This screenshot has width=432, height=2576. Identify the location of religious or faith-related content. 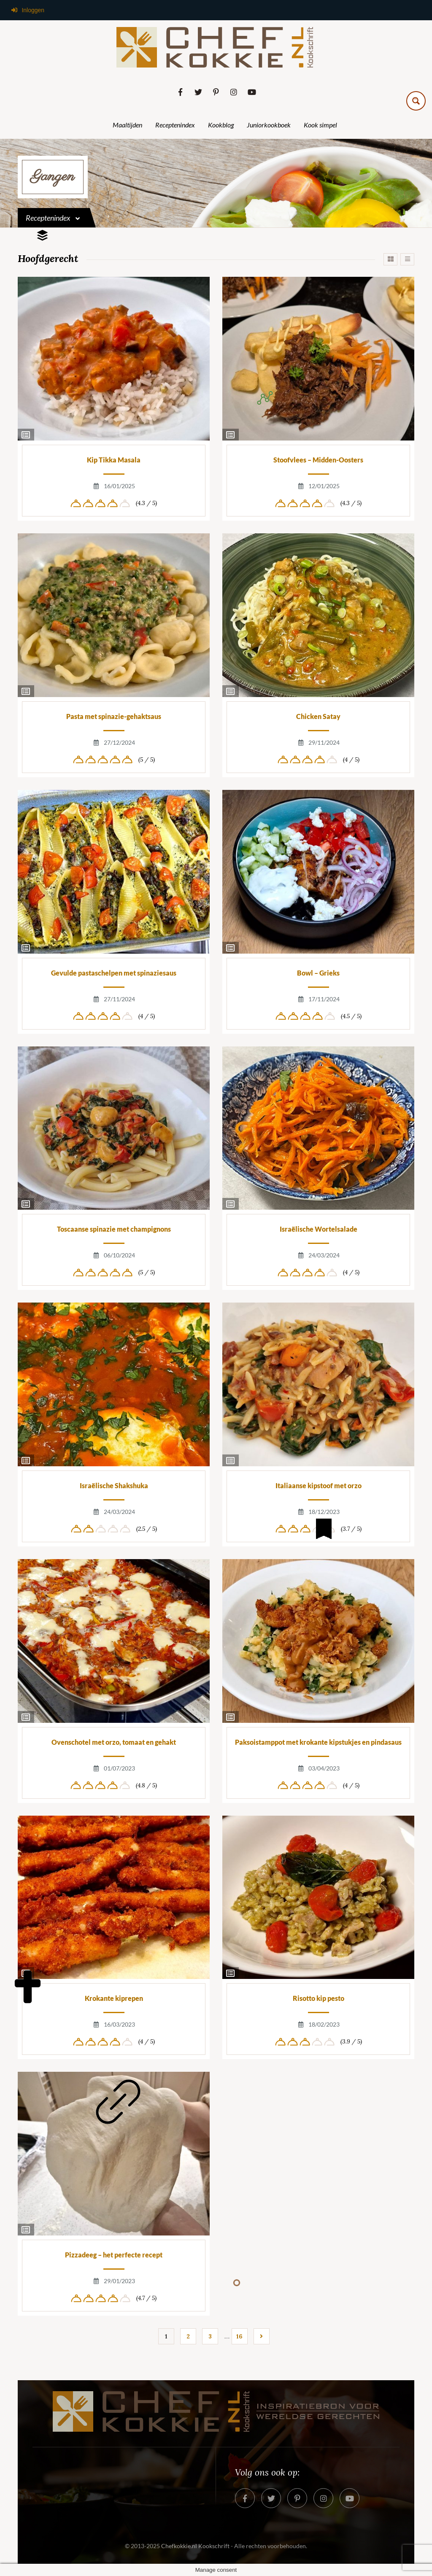
(27, 1987).